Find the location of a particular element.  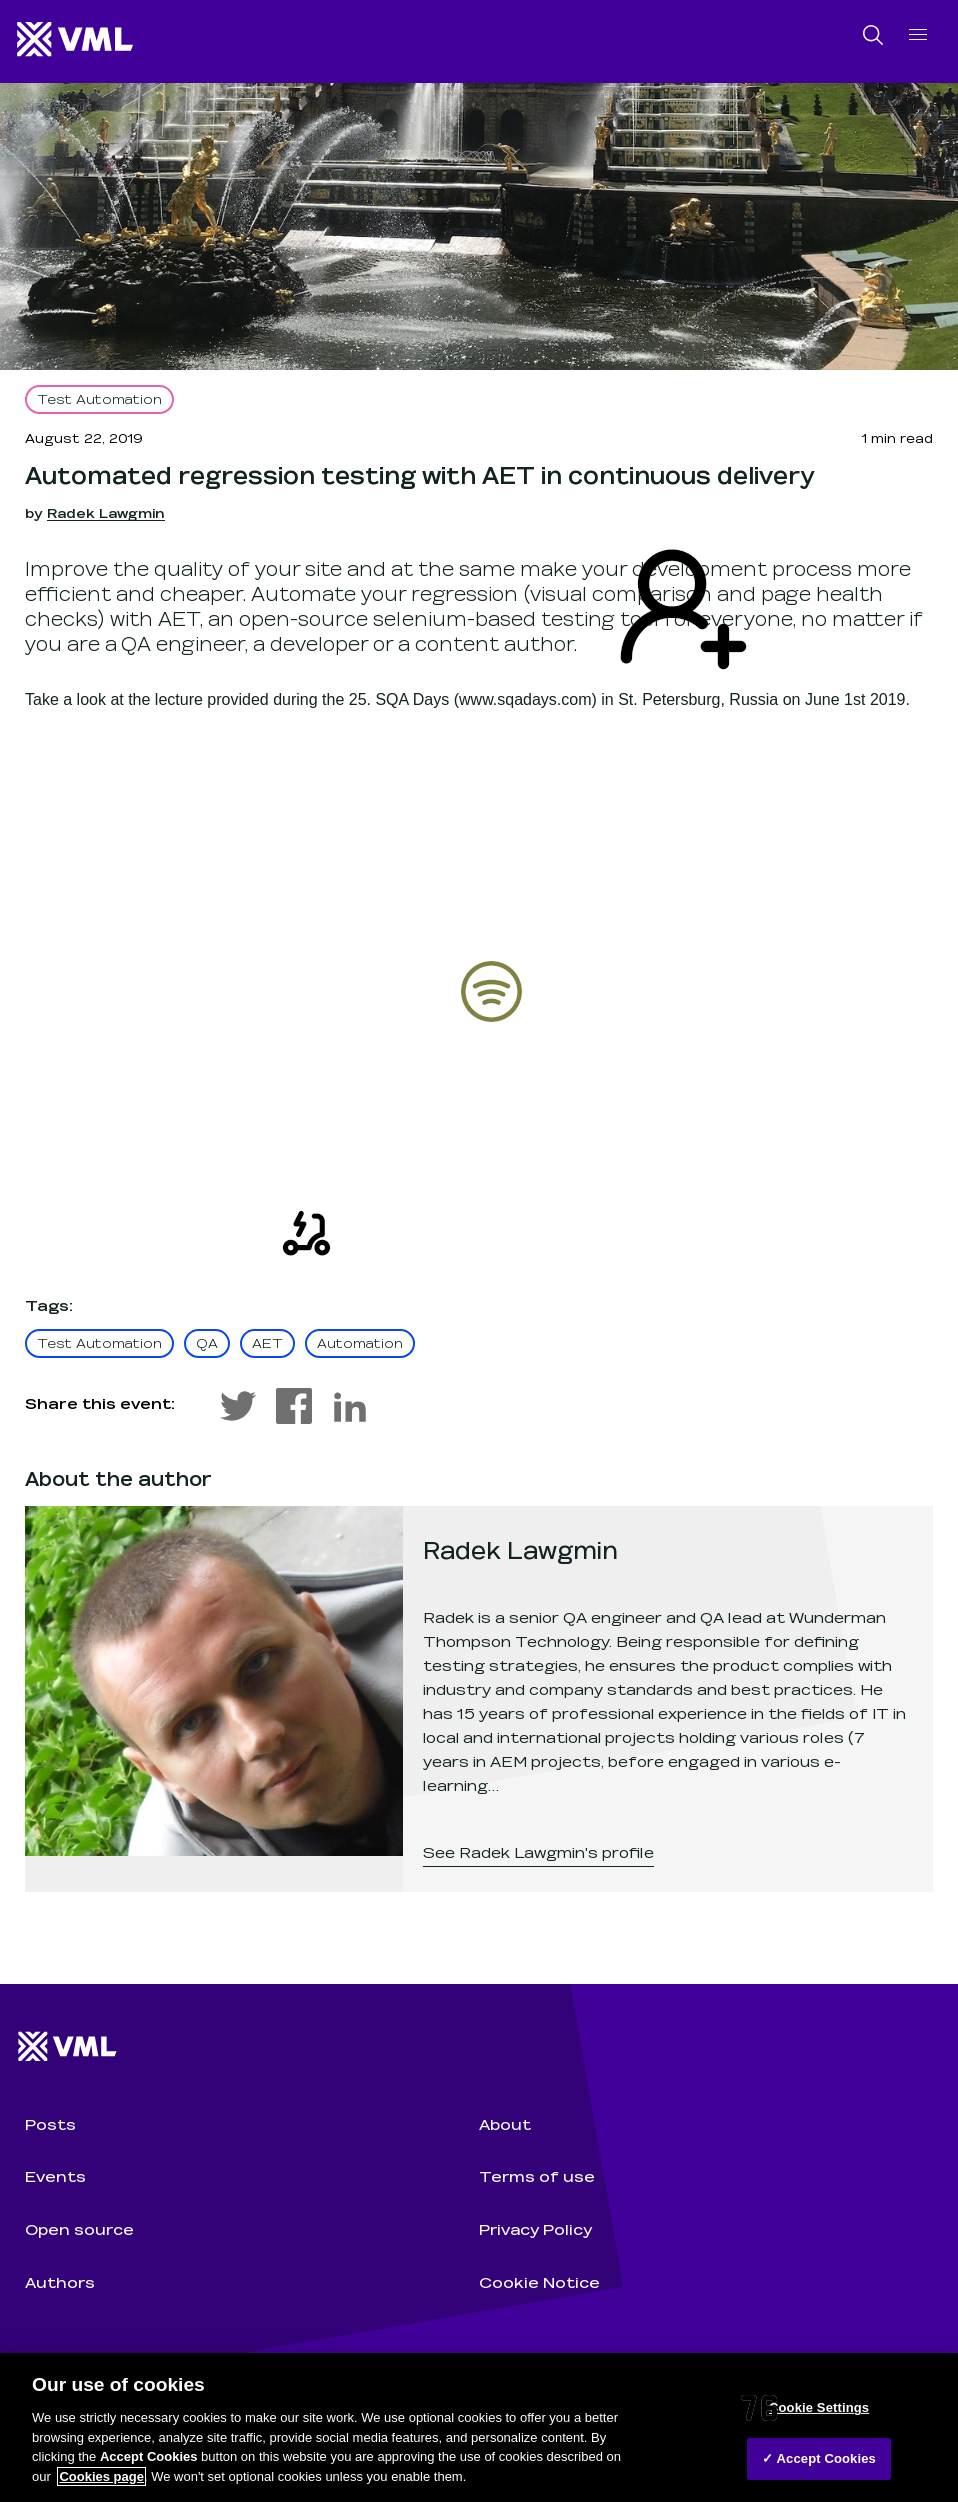

open Spotify is located at coordinates (491, 991).